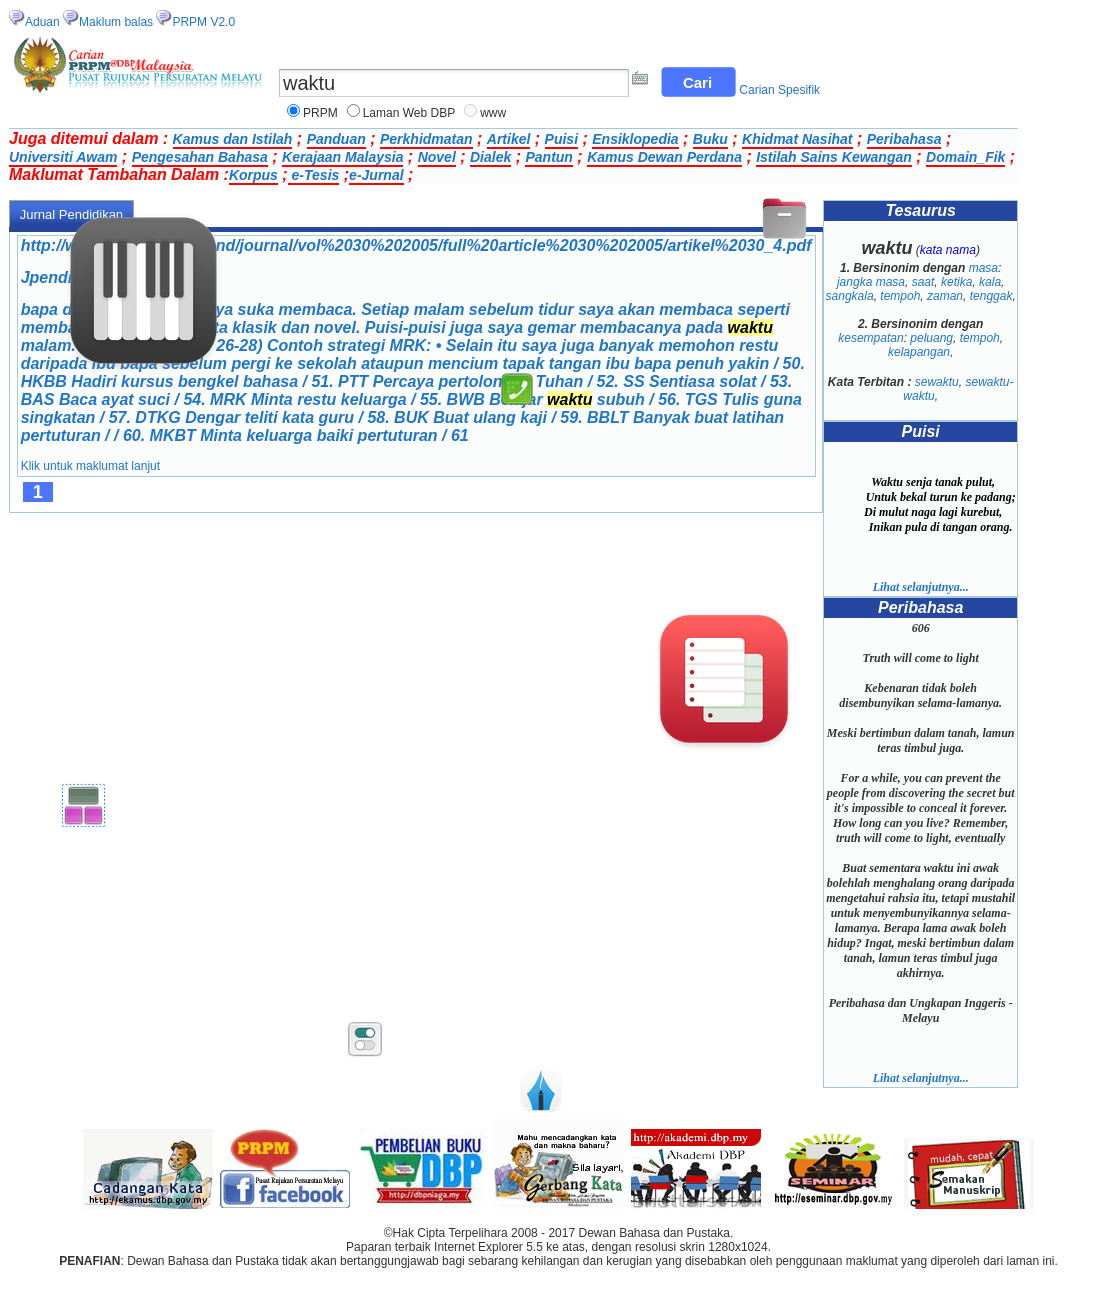 Image resolution: width=1117 pixels, height=1298 pixels. Describe the element at coordinates (724, 679) in the screenshot. I see `open kompare file comparison tool` at that location.